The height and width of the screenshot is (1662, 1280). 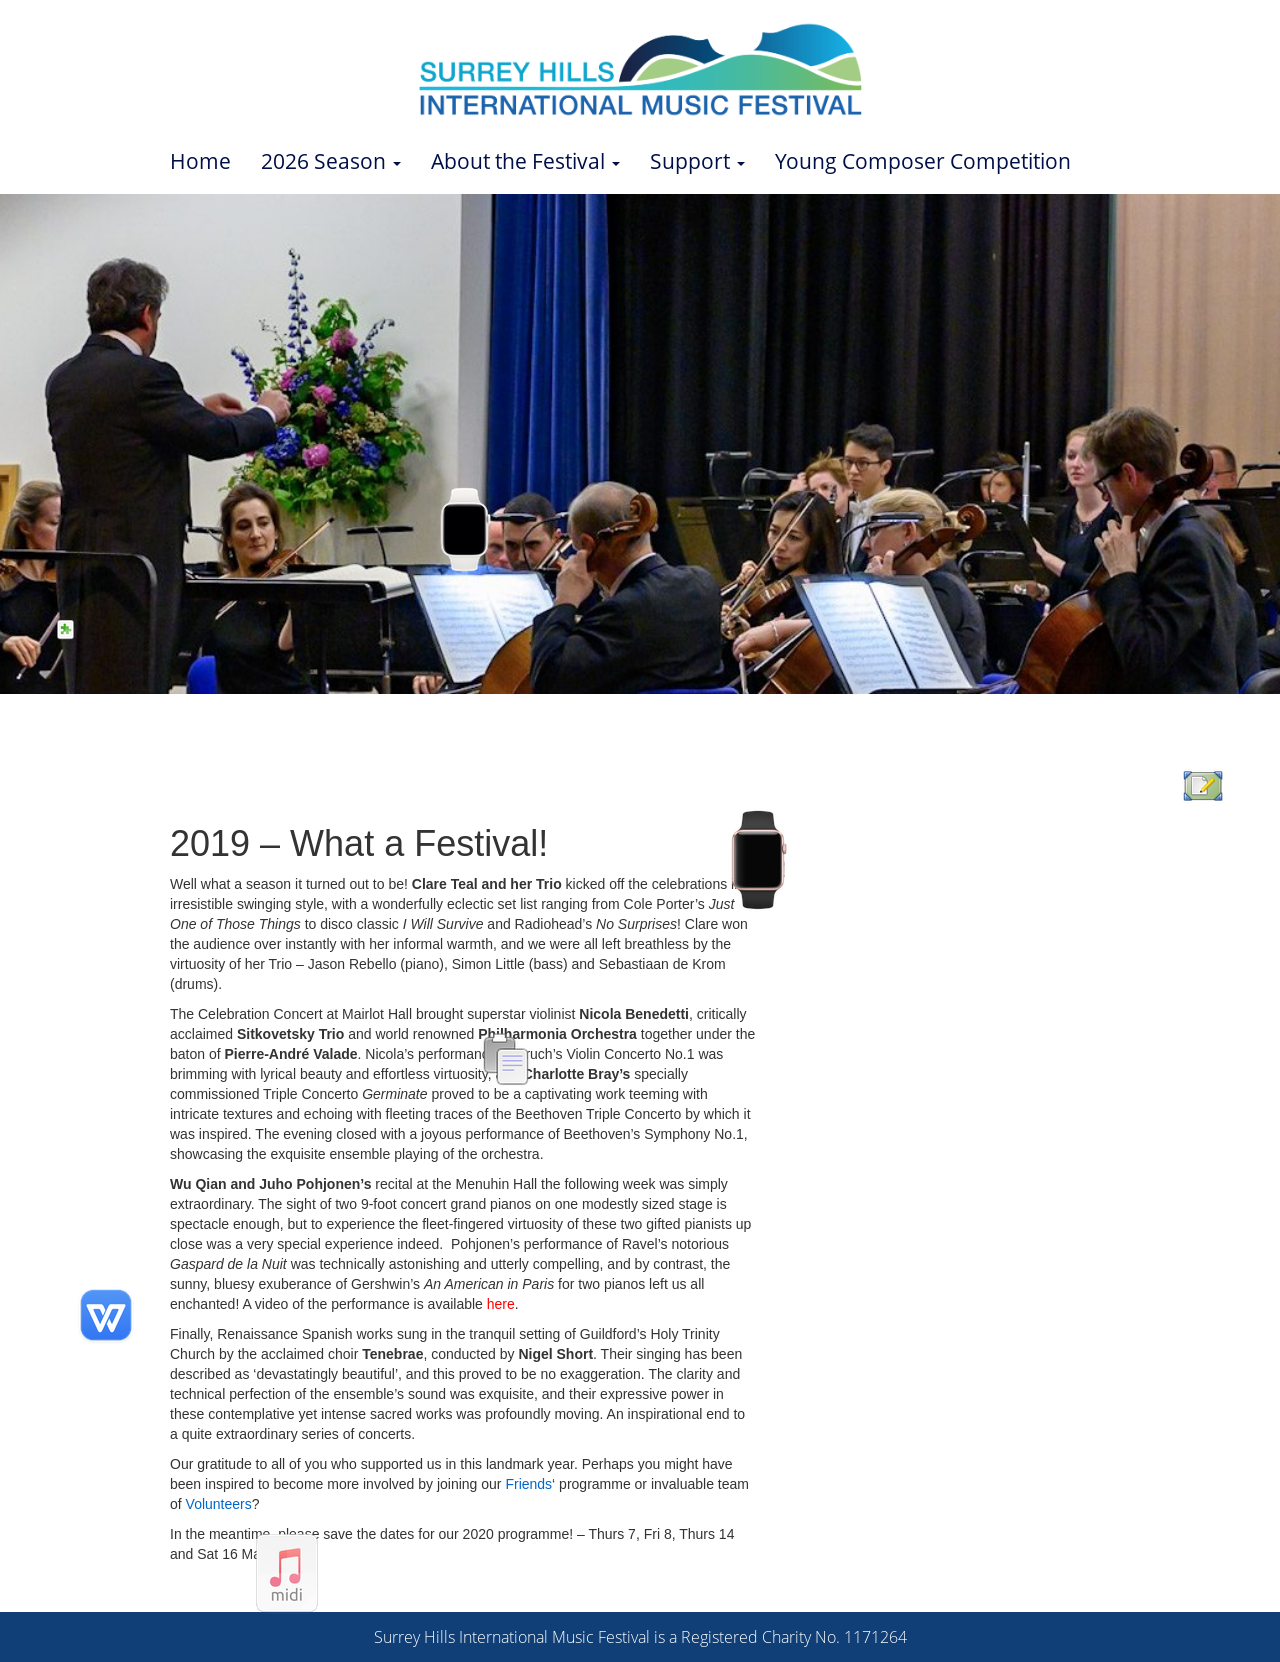 I want to click on apple watch series 5-7 device icon, so click(x=464, y=529).